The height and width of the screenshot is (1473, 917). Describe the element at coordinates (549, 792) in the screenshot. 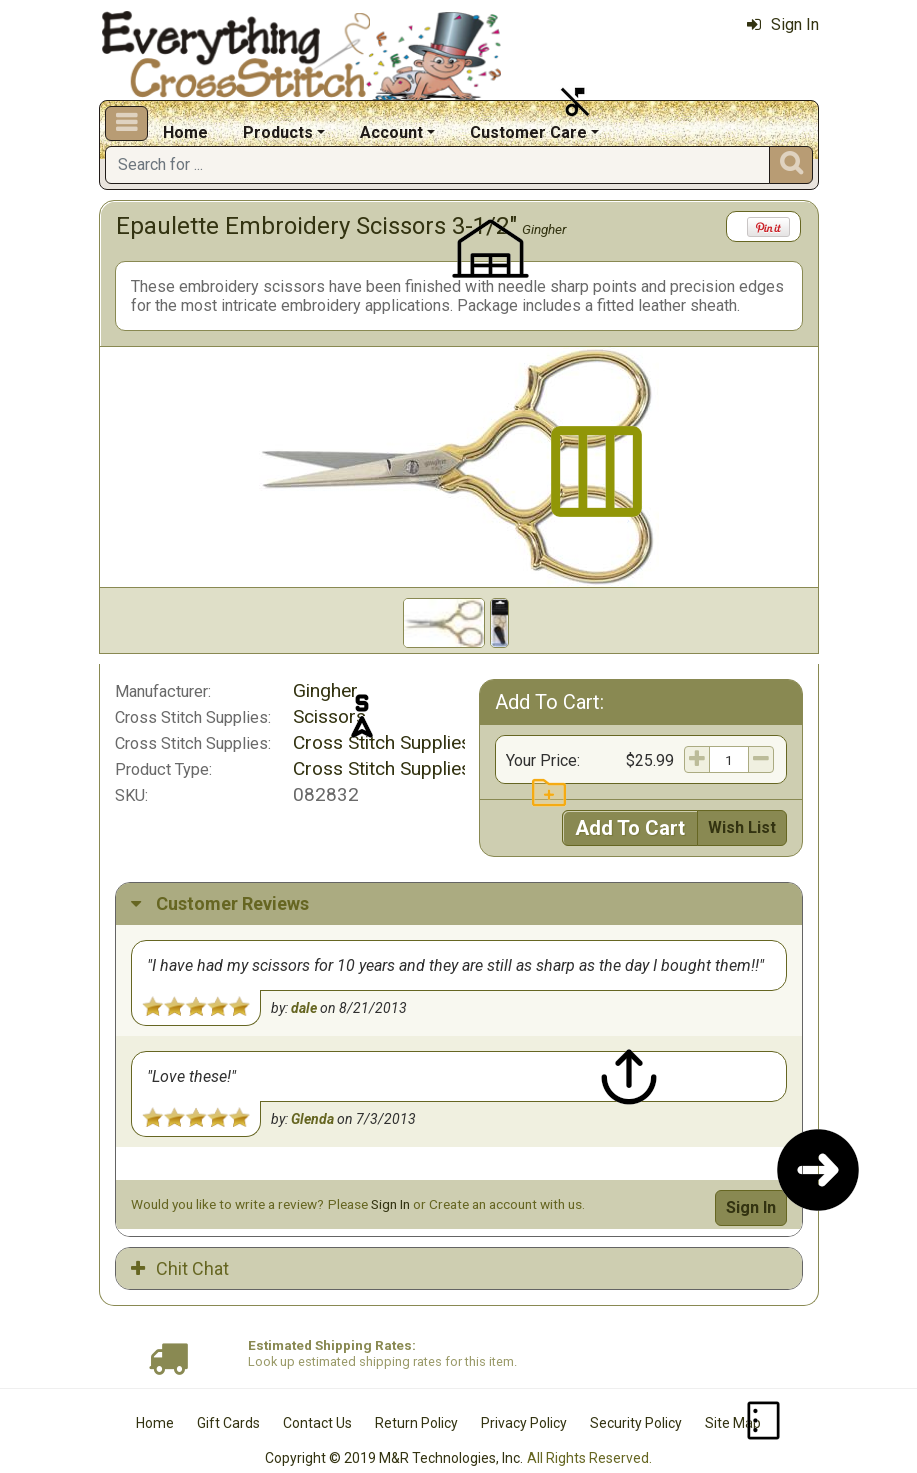

I see `create a new folder` at that location.